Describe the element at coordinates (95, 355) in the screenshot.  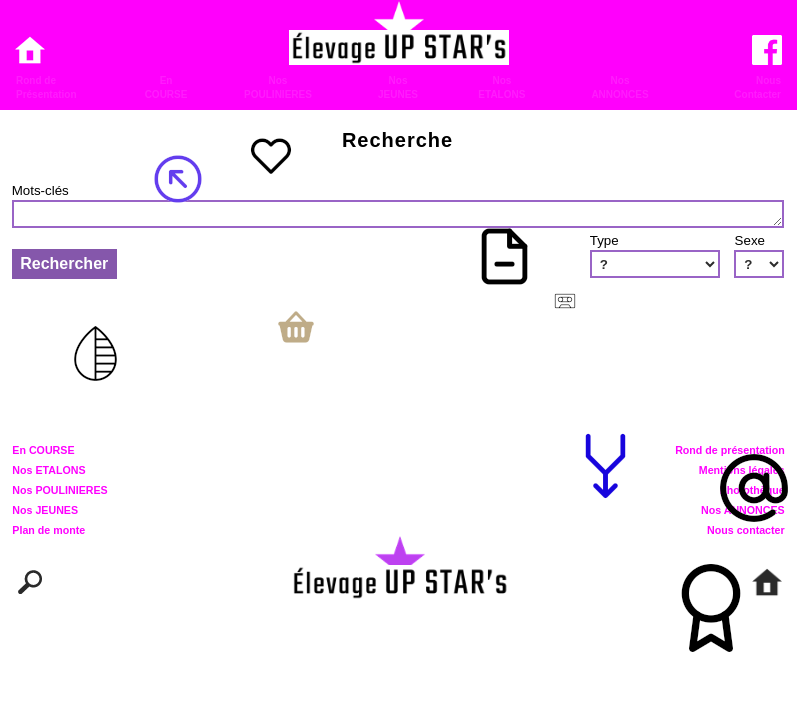
I see `adjust color saturation or fill level` at that location.